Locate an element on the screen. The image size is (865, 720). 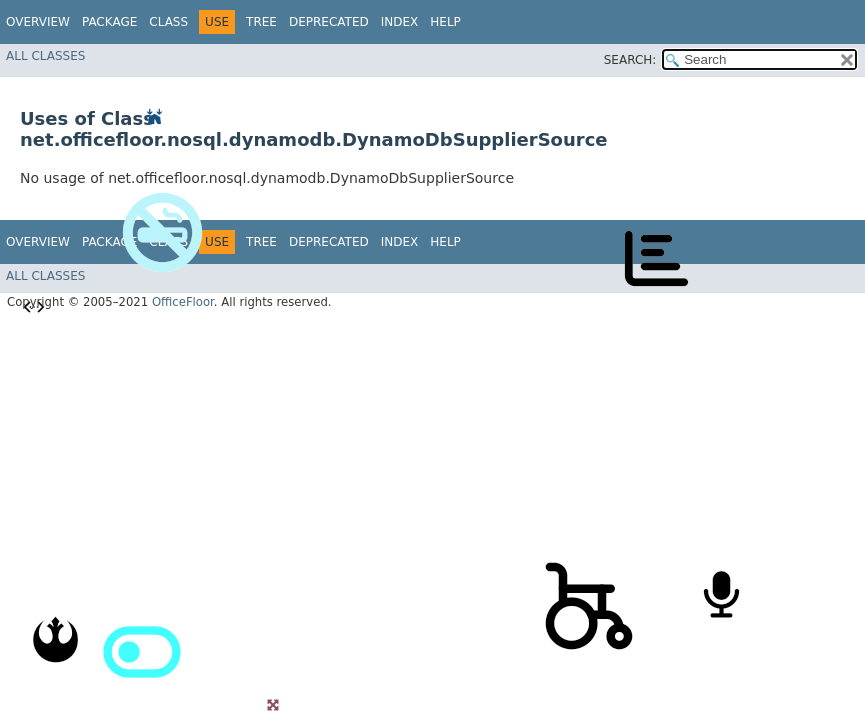
maximize window to full screen is located at coordinates (273, 705).